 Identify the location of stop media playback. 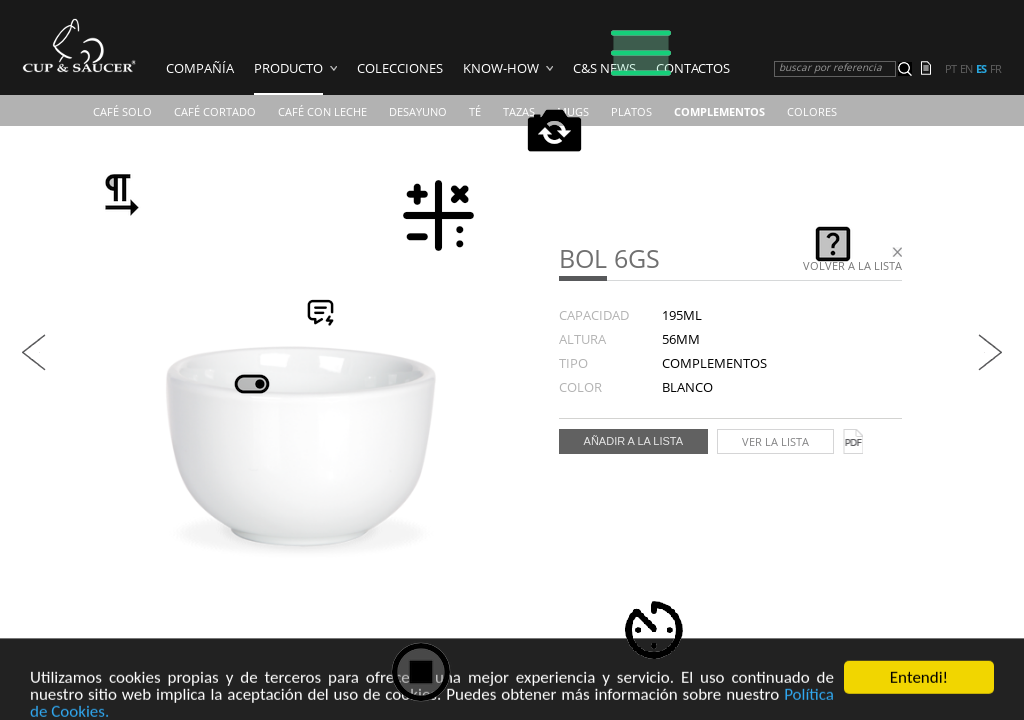
(421, 672).